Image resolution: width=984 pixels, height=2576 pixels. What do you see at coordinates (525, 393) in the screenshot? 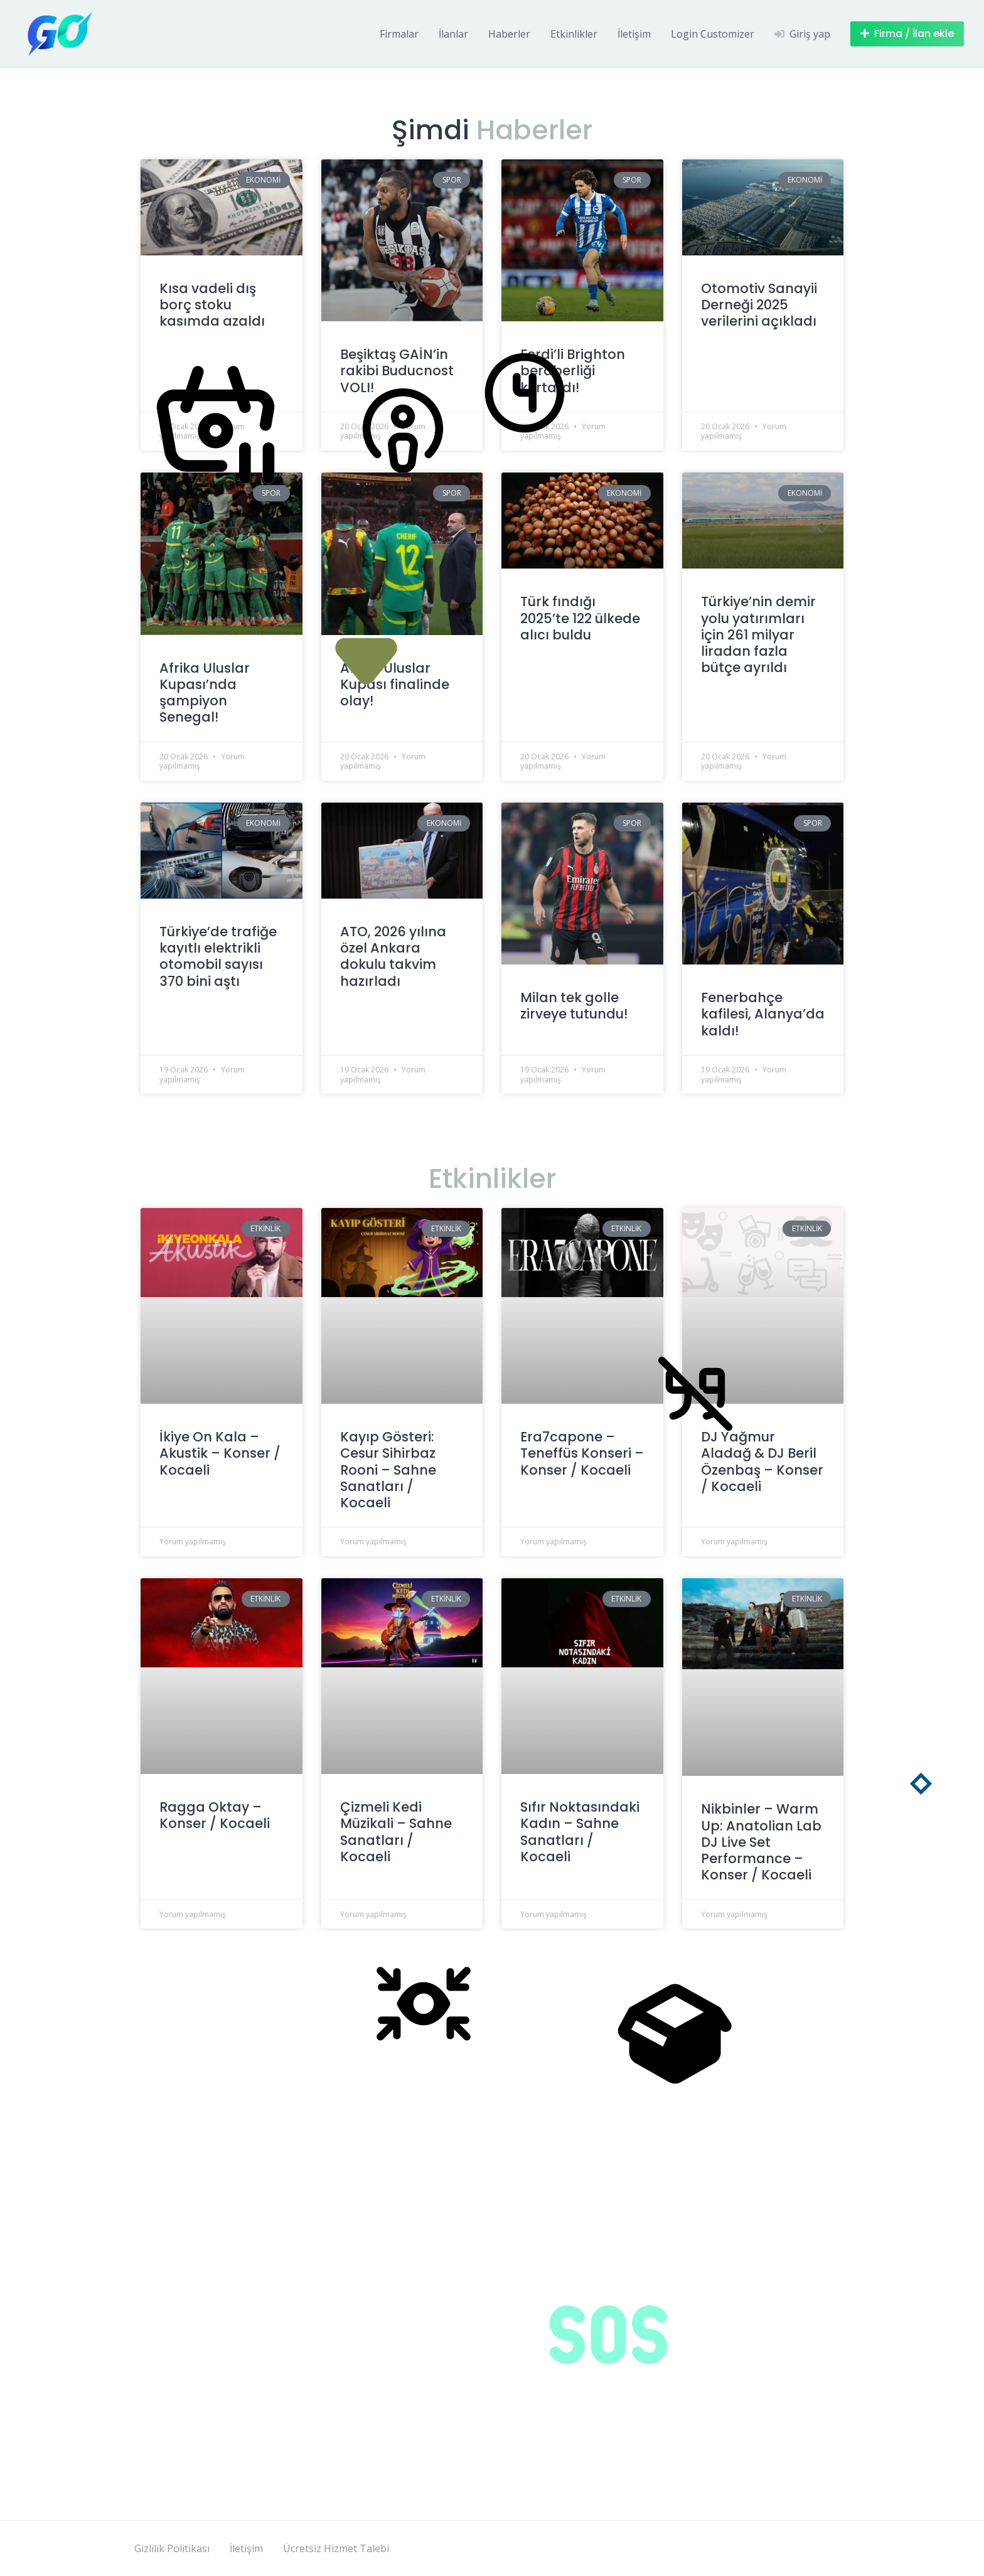
I see `step 4 in a multi-step process` at bounding box center [525, 393].